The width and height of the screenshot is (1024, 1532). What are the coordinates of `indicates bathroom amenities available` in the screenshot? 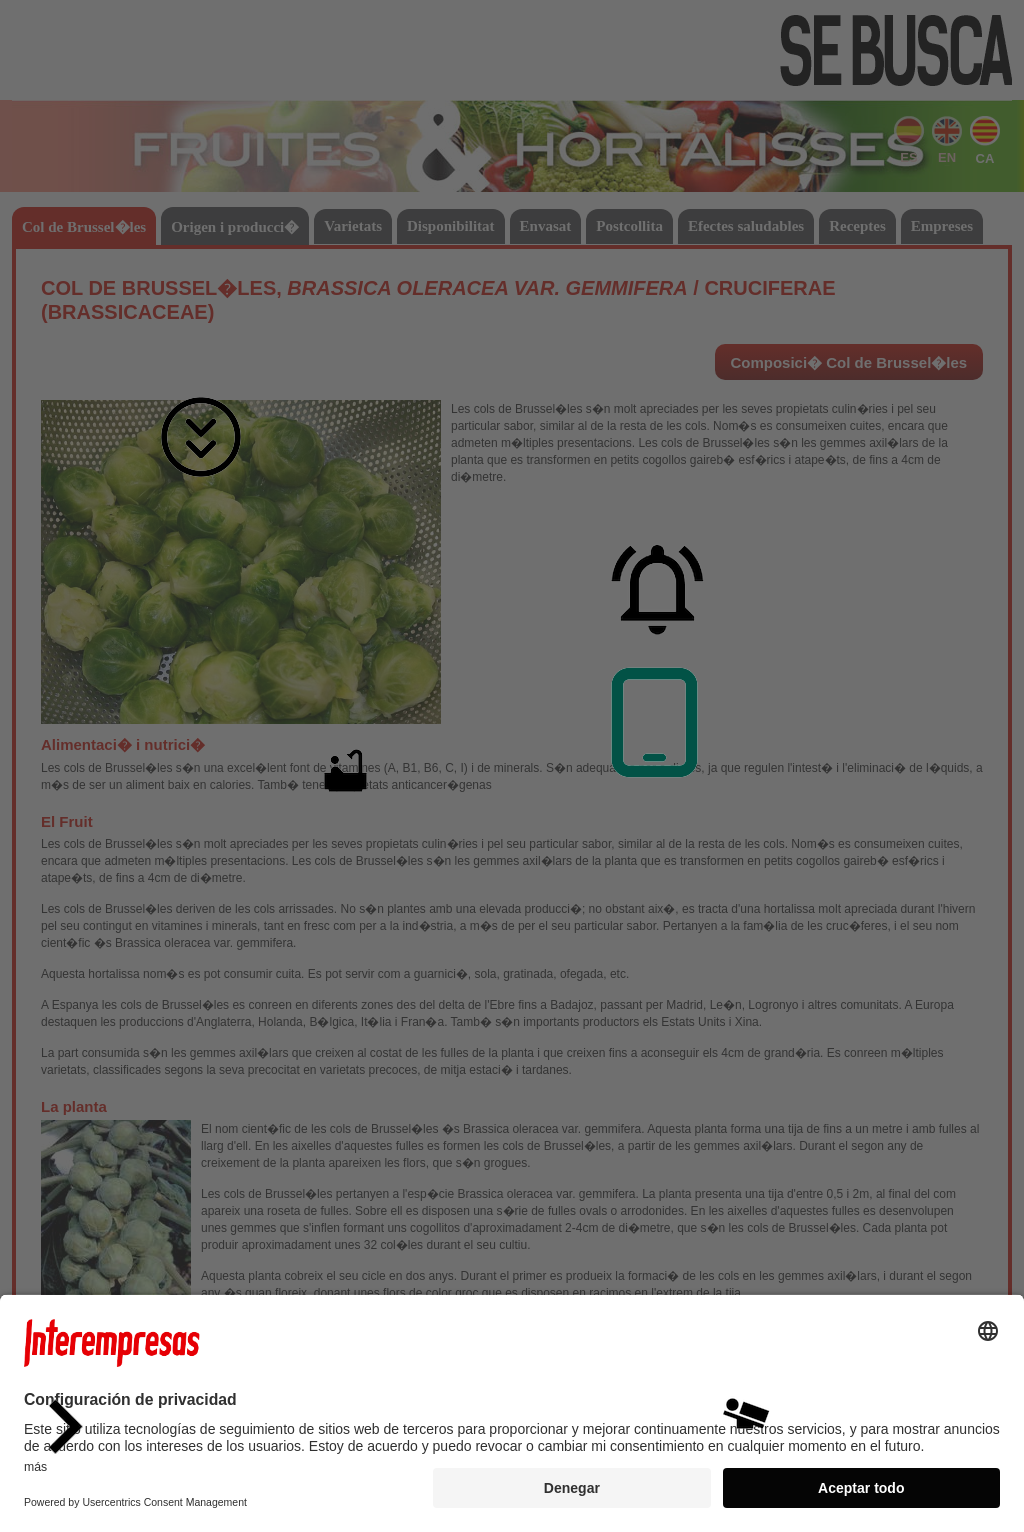 It's located at (345, 770).